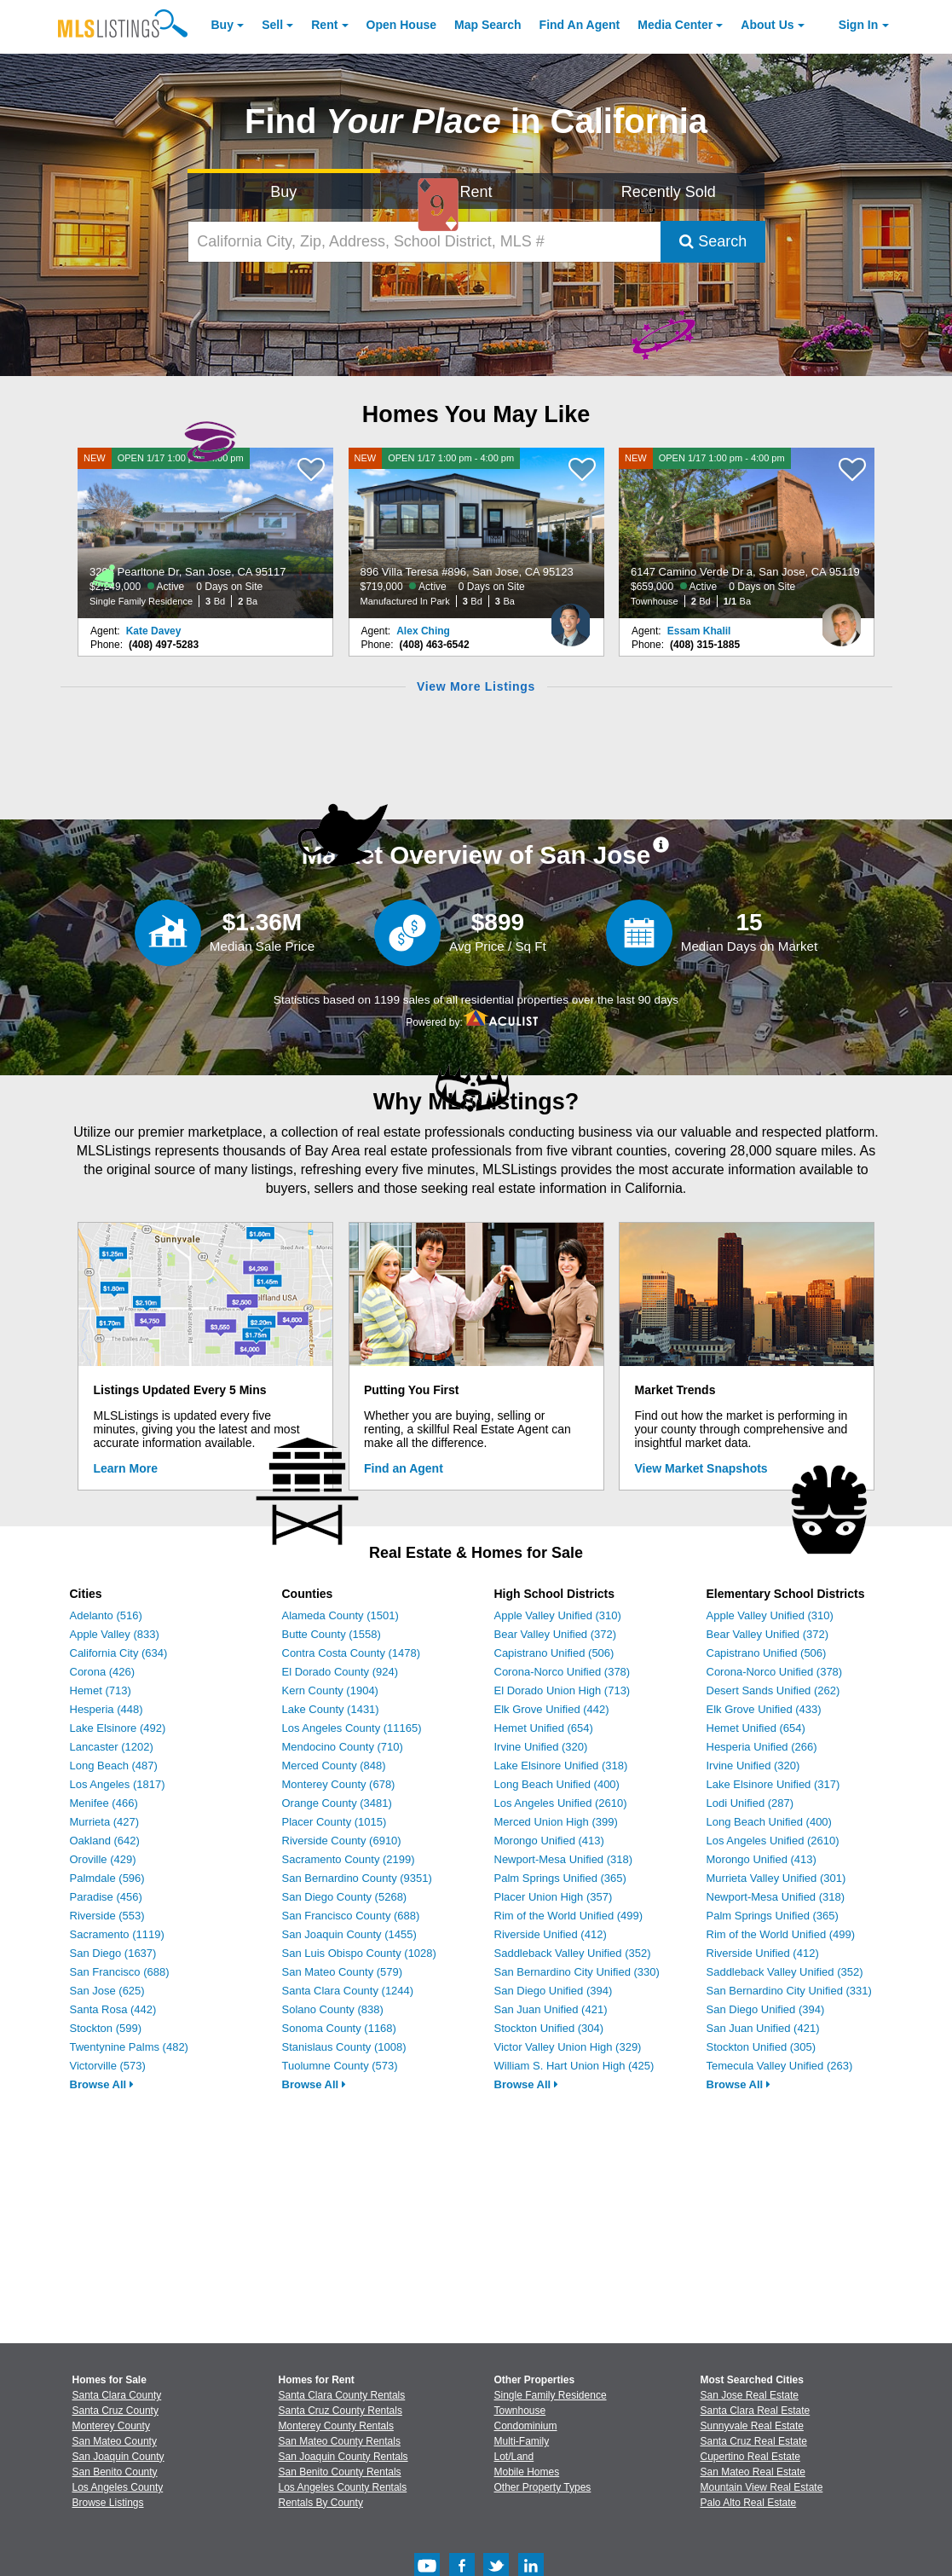 This screenshot has width=952, height=2576. What do you see at coordinates (472, 1085) in the screenshot?
I see `set a trap for enemies or animals` at bounding box center [472, 1085].